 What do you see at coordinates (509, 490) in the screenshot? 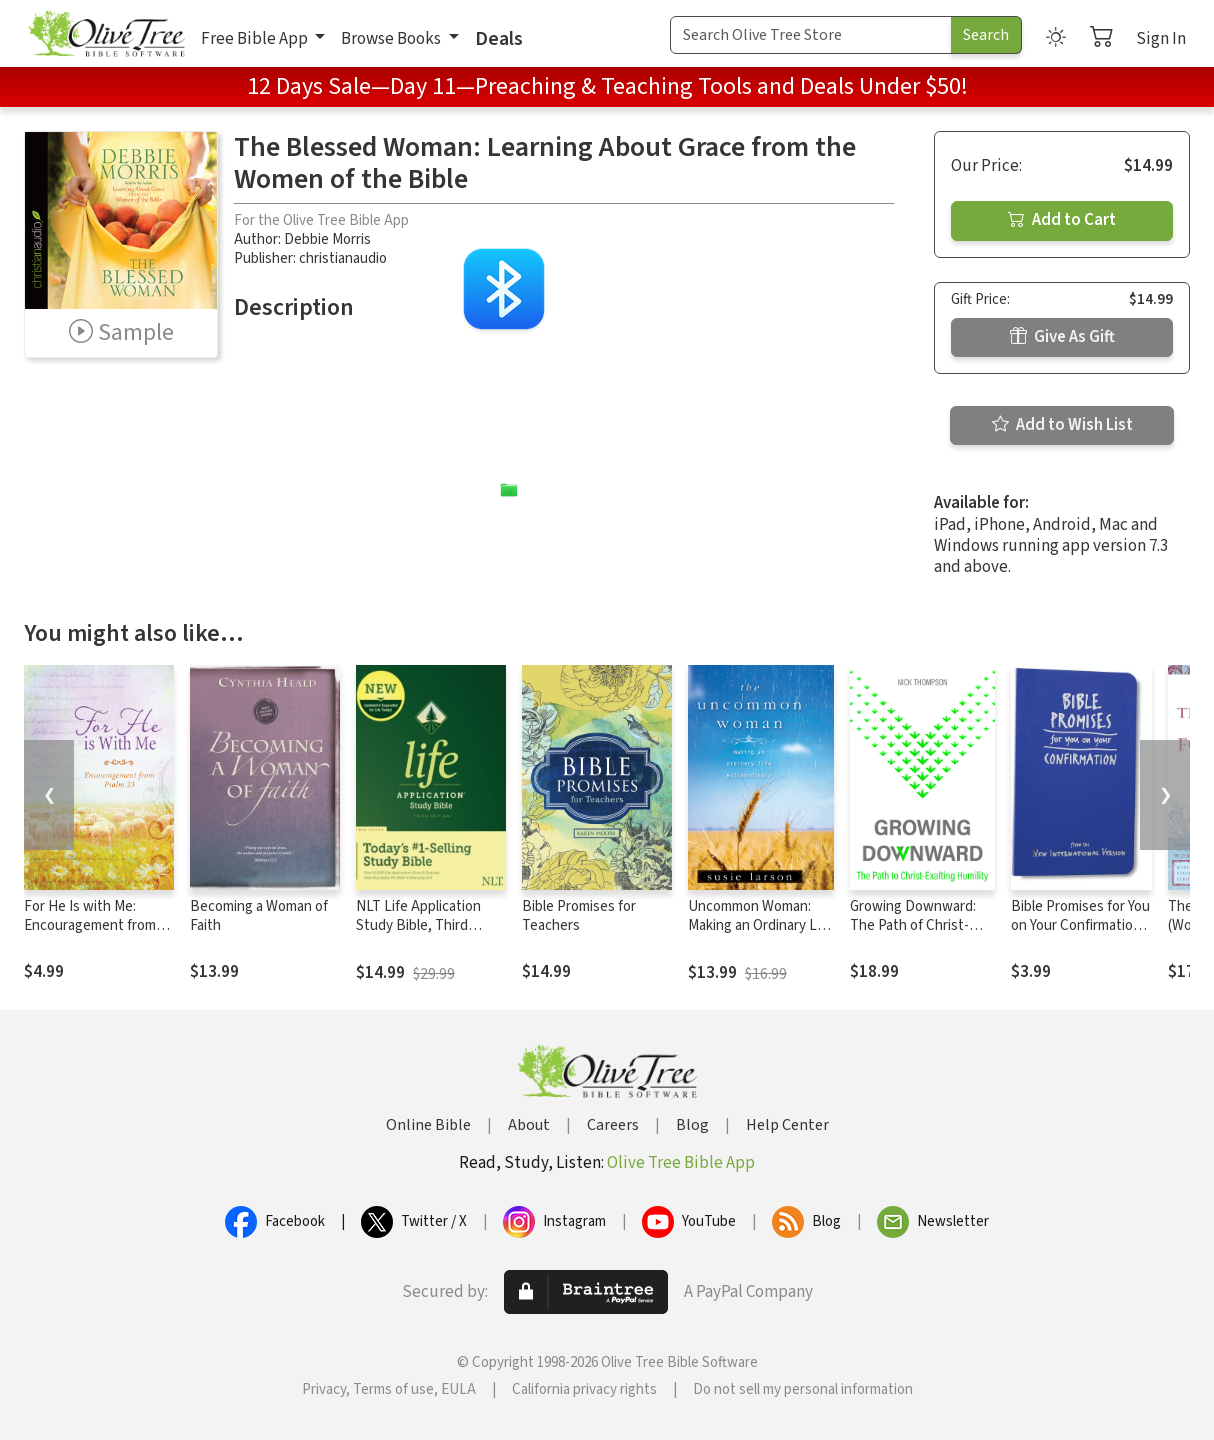
I see `open your code projects folder` at bounding box center [509, 490].